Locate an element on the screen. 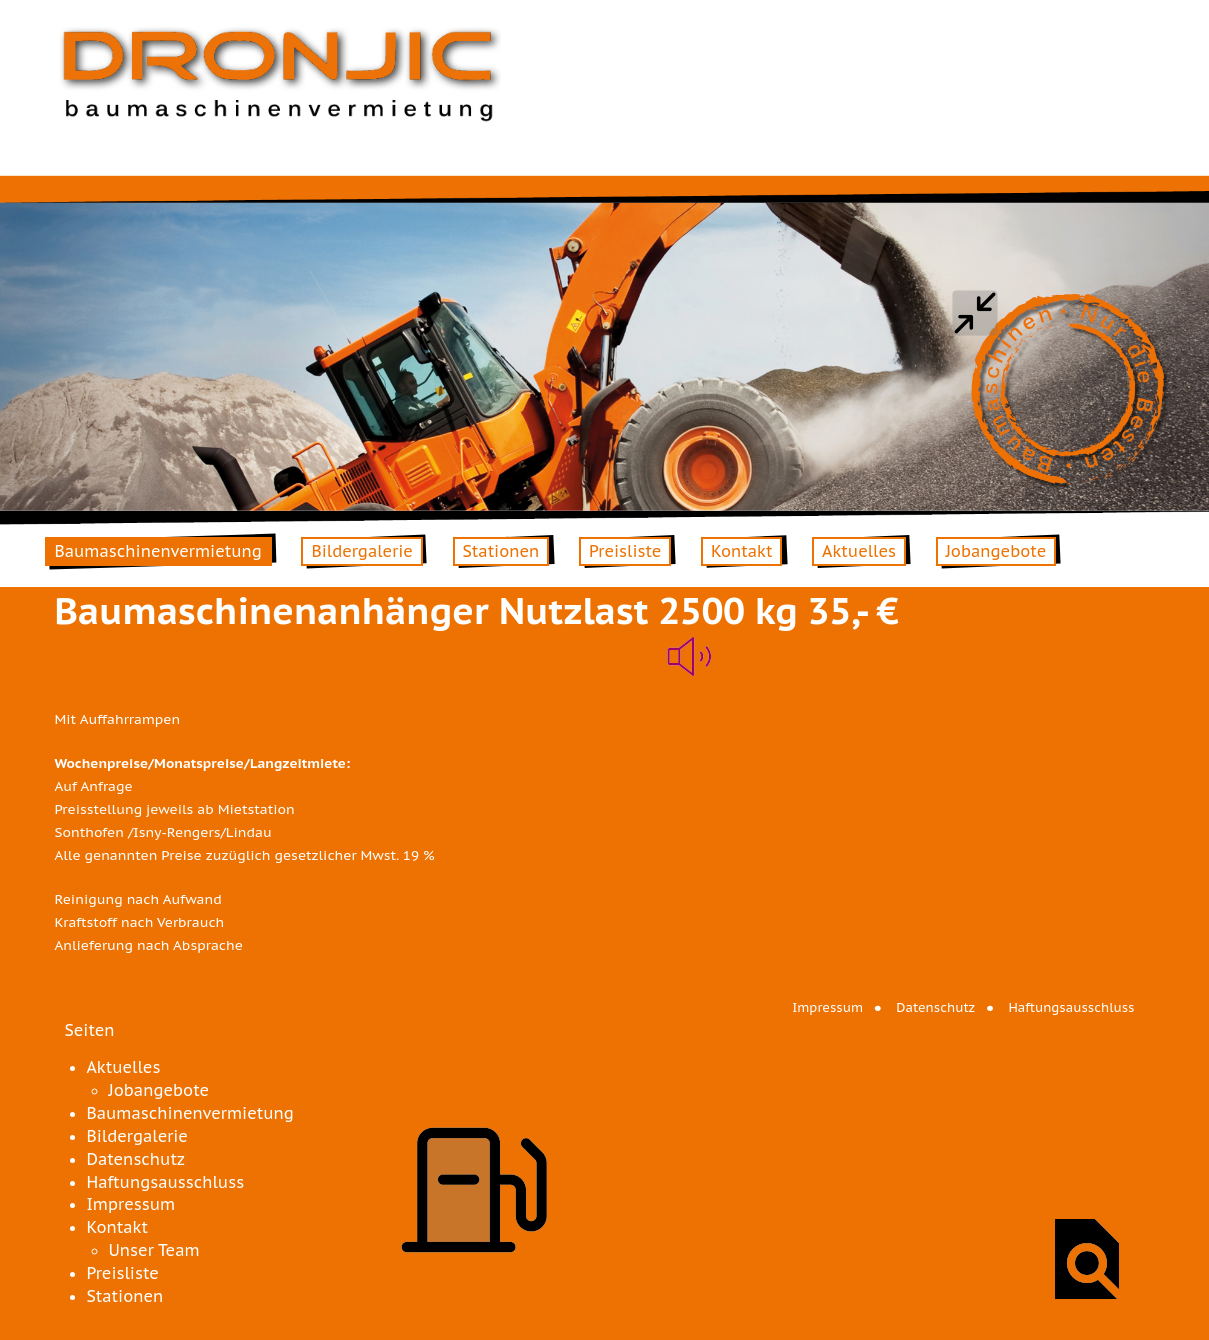 The height and width of the screenshot is (1340, 1209). find nearby gas stations is located at coordinates (469, 1190).